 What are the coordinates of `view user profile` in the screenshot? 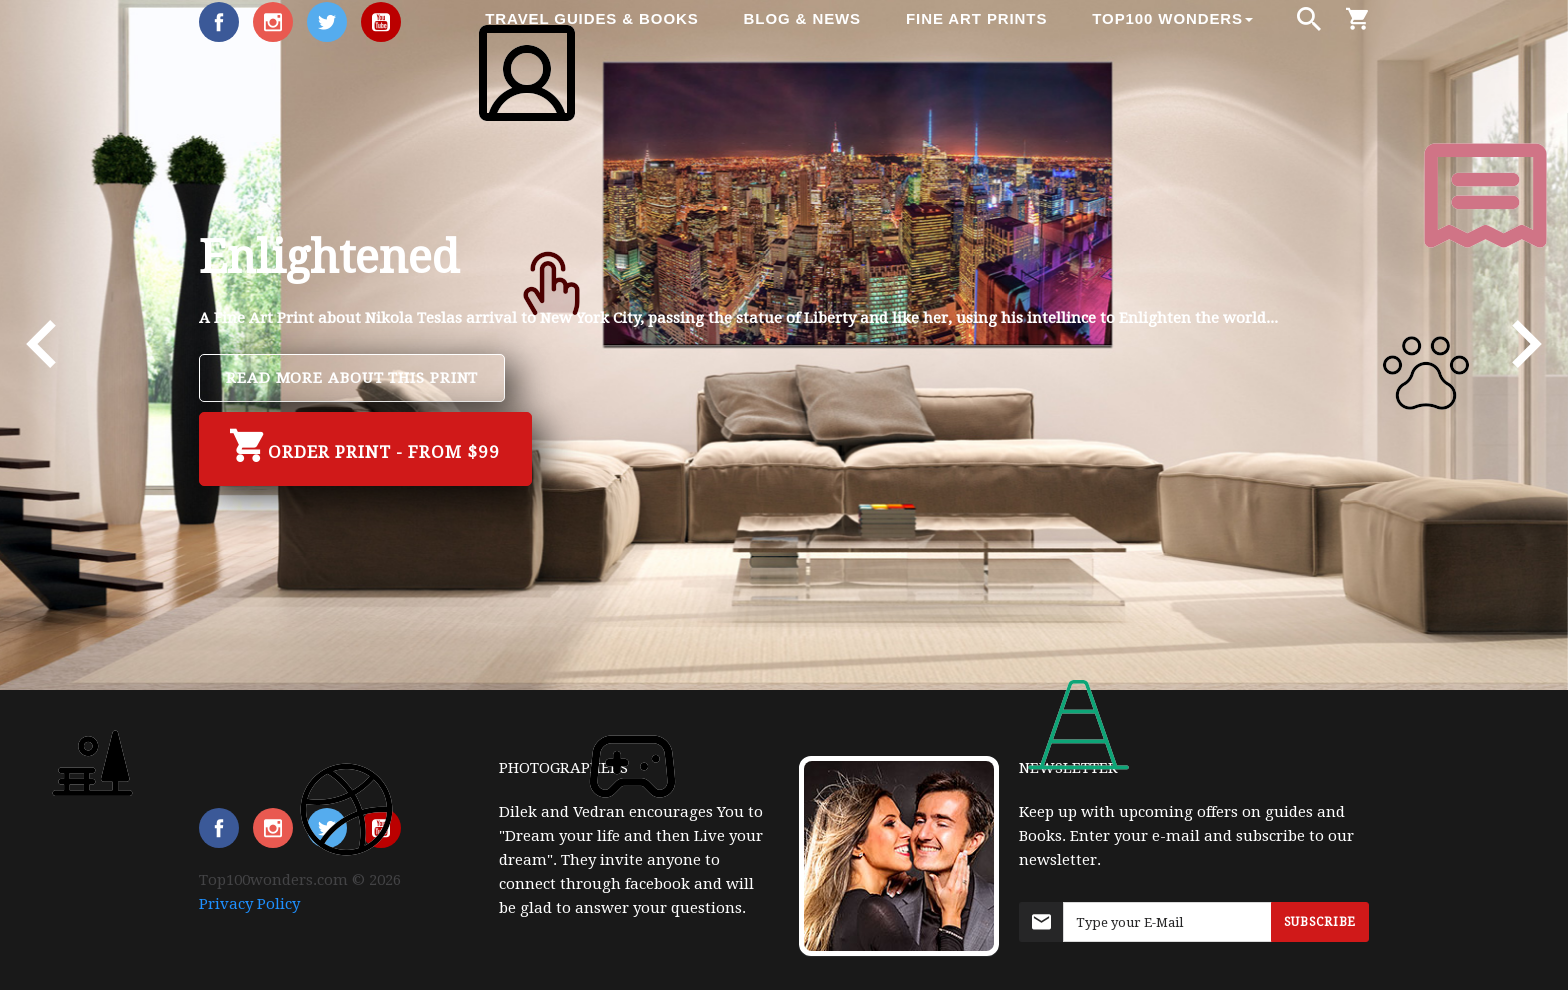 It's located at (527, 73).